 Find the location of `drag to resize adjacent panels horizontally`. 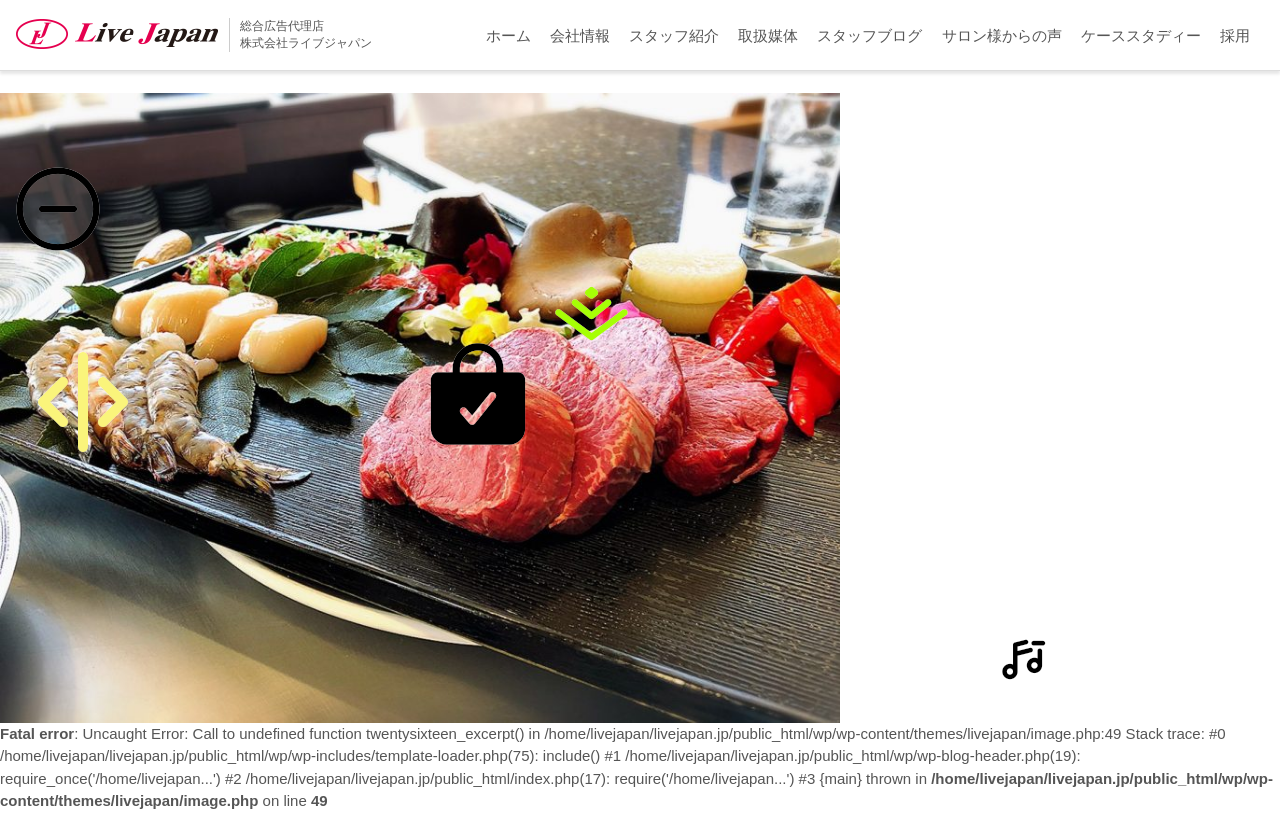

drag to resize adjacent panels horizontally is located at coordinates (83, 402).